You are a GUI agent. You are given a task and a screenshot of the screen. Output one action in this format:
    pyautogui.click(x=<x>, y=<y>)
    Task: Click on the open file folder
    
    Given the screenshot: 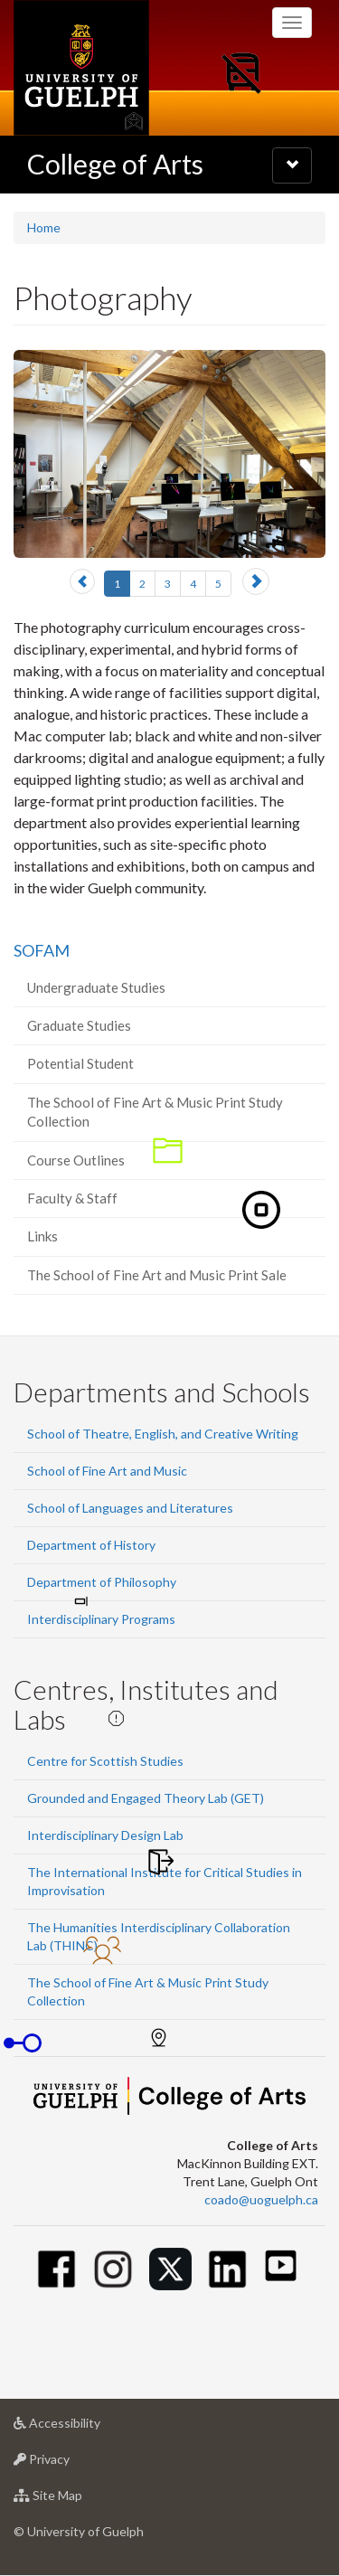 What is the action you would take?
    pyautogui.click(x=167, y=1150)
    